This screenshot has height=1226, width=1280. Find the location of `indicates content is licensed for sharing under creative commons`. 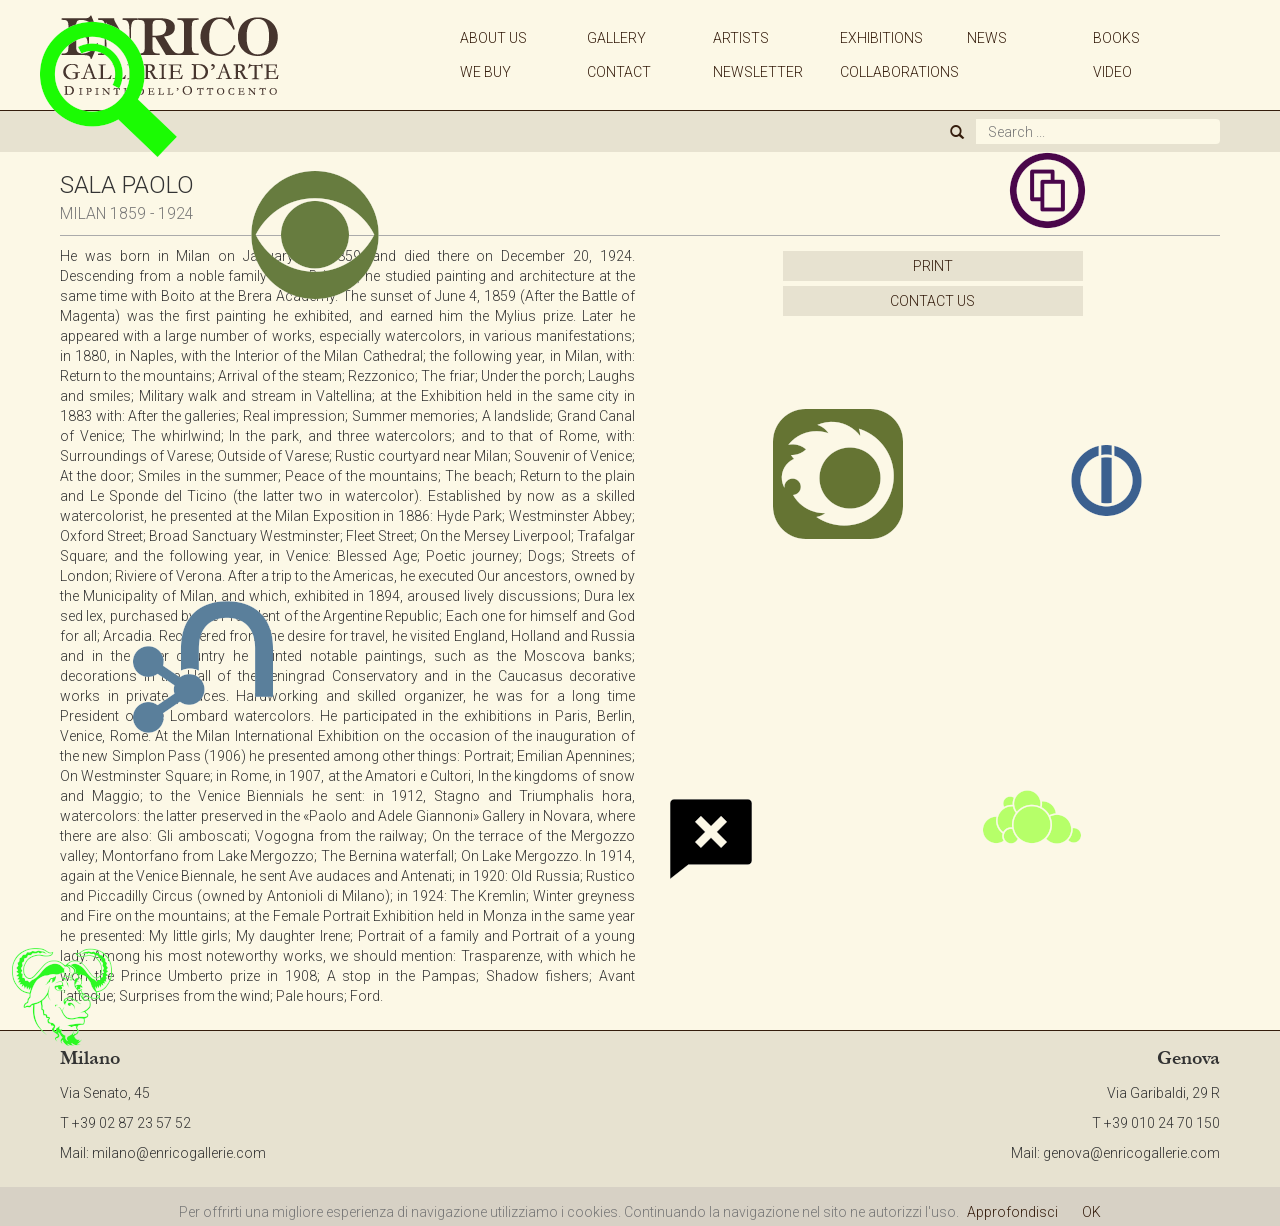

indicates content is licensed for sharing under creative commons is located at coordinates (1047, 190).